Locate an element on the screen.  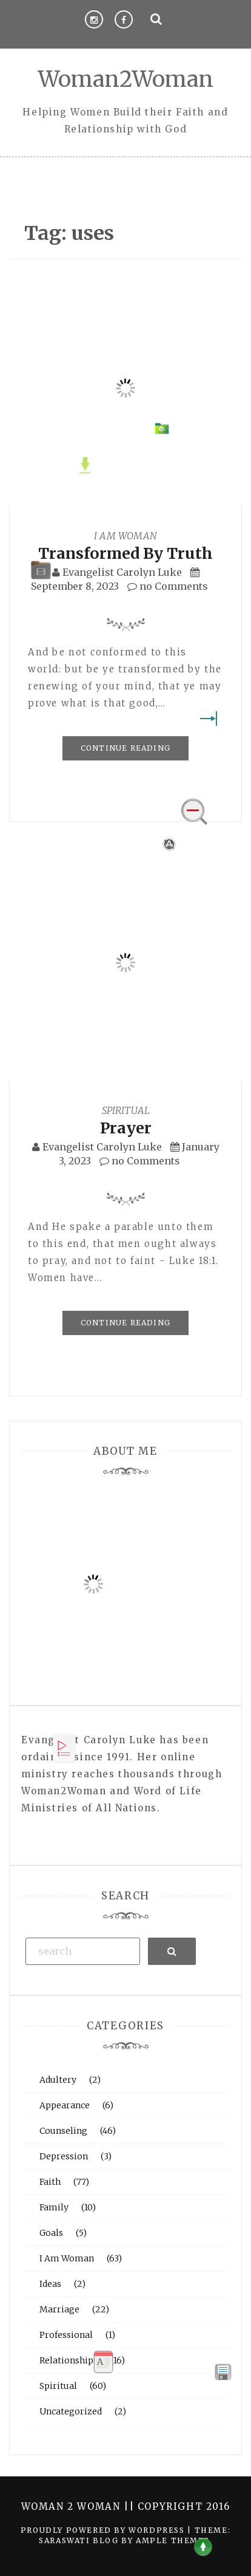
open your videos folder is located at coordinates (41, 570).